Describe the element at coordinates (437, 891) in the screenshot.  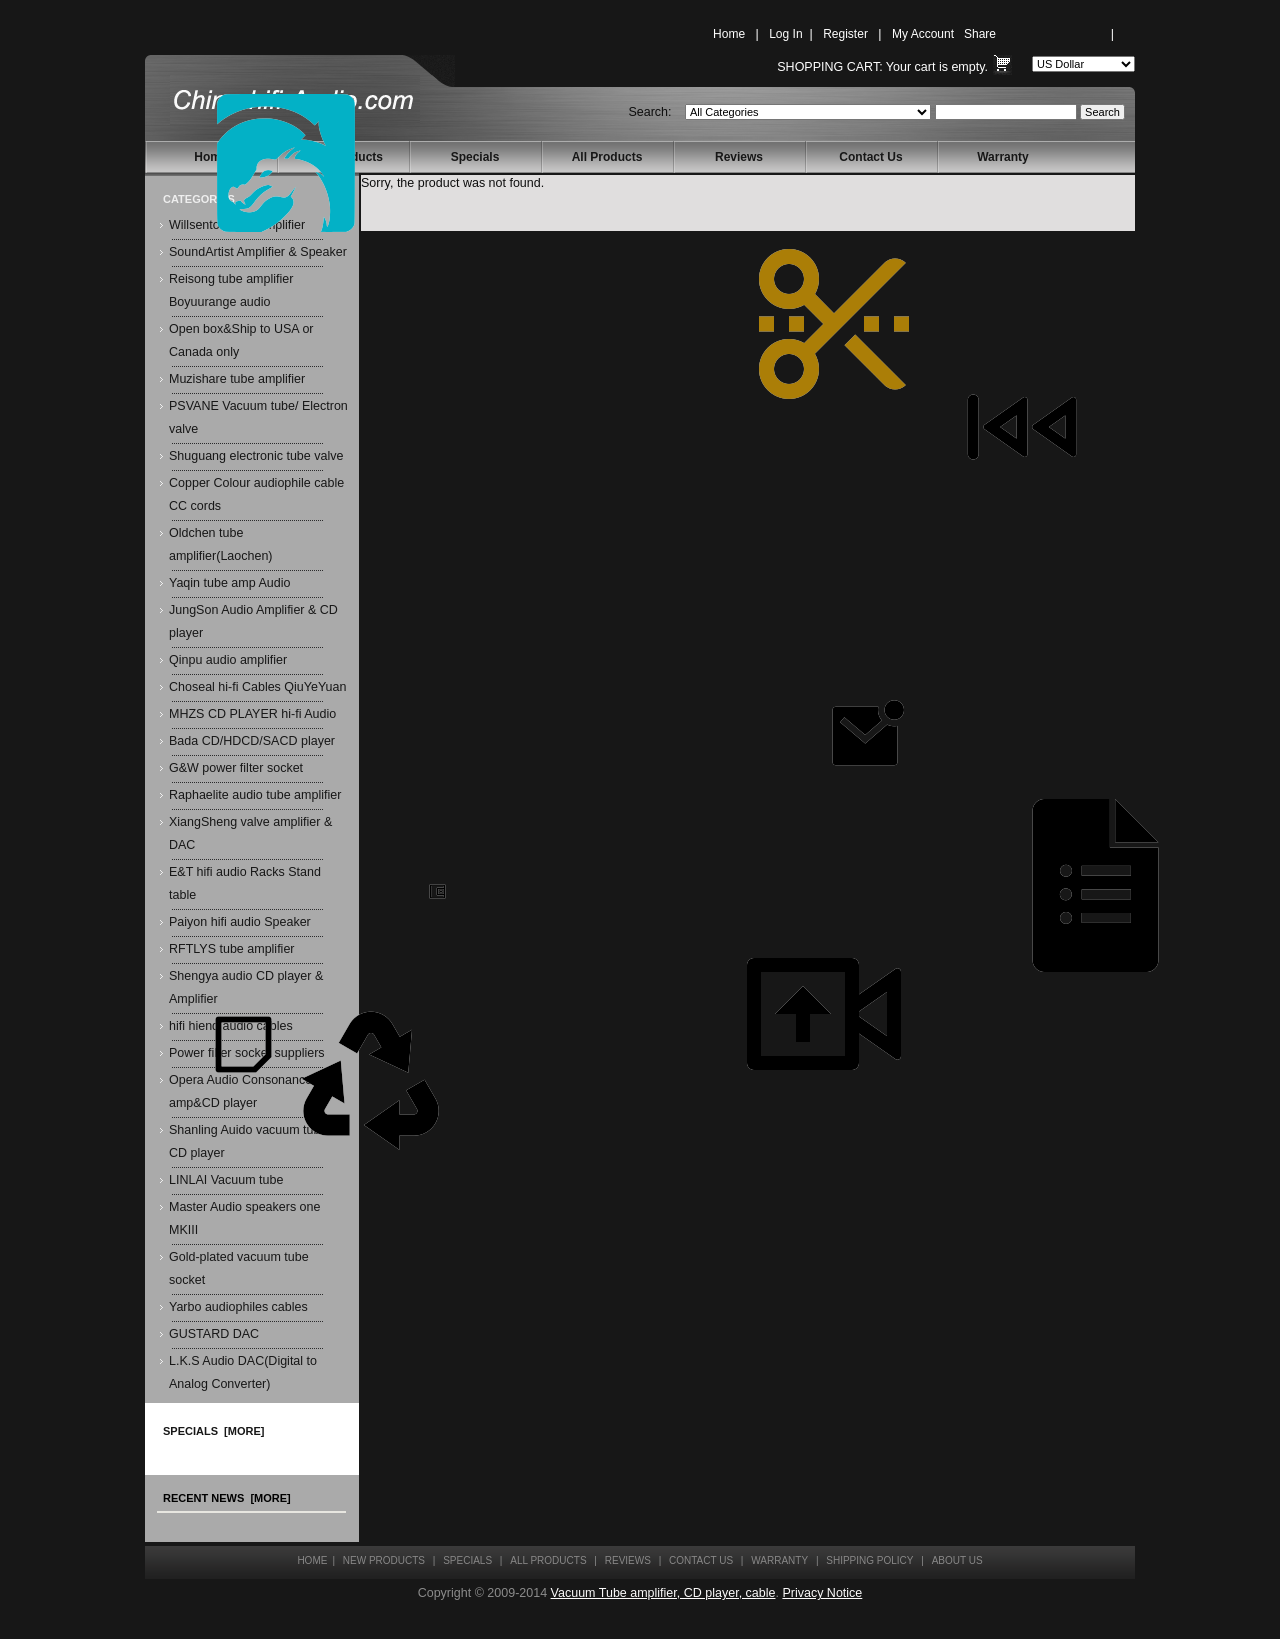
I see `access your wallet or payment methods` at that location.